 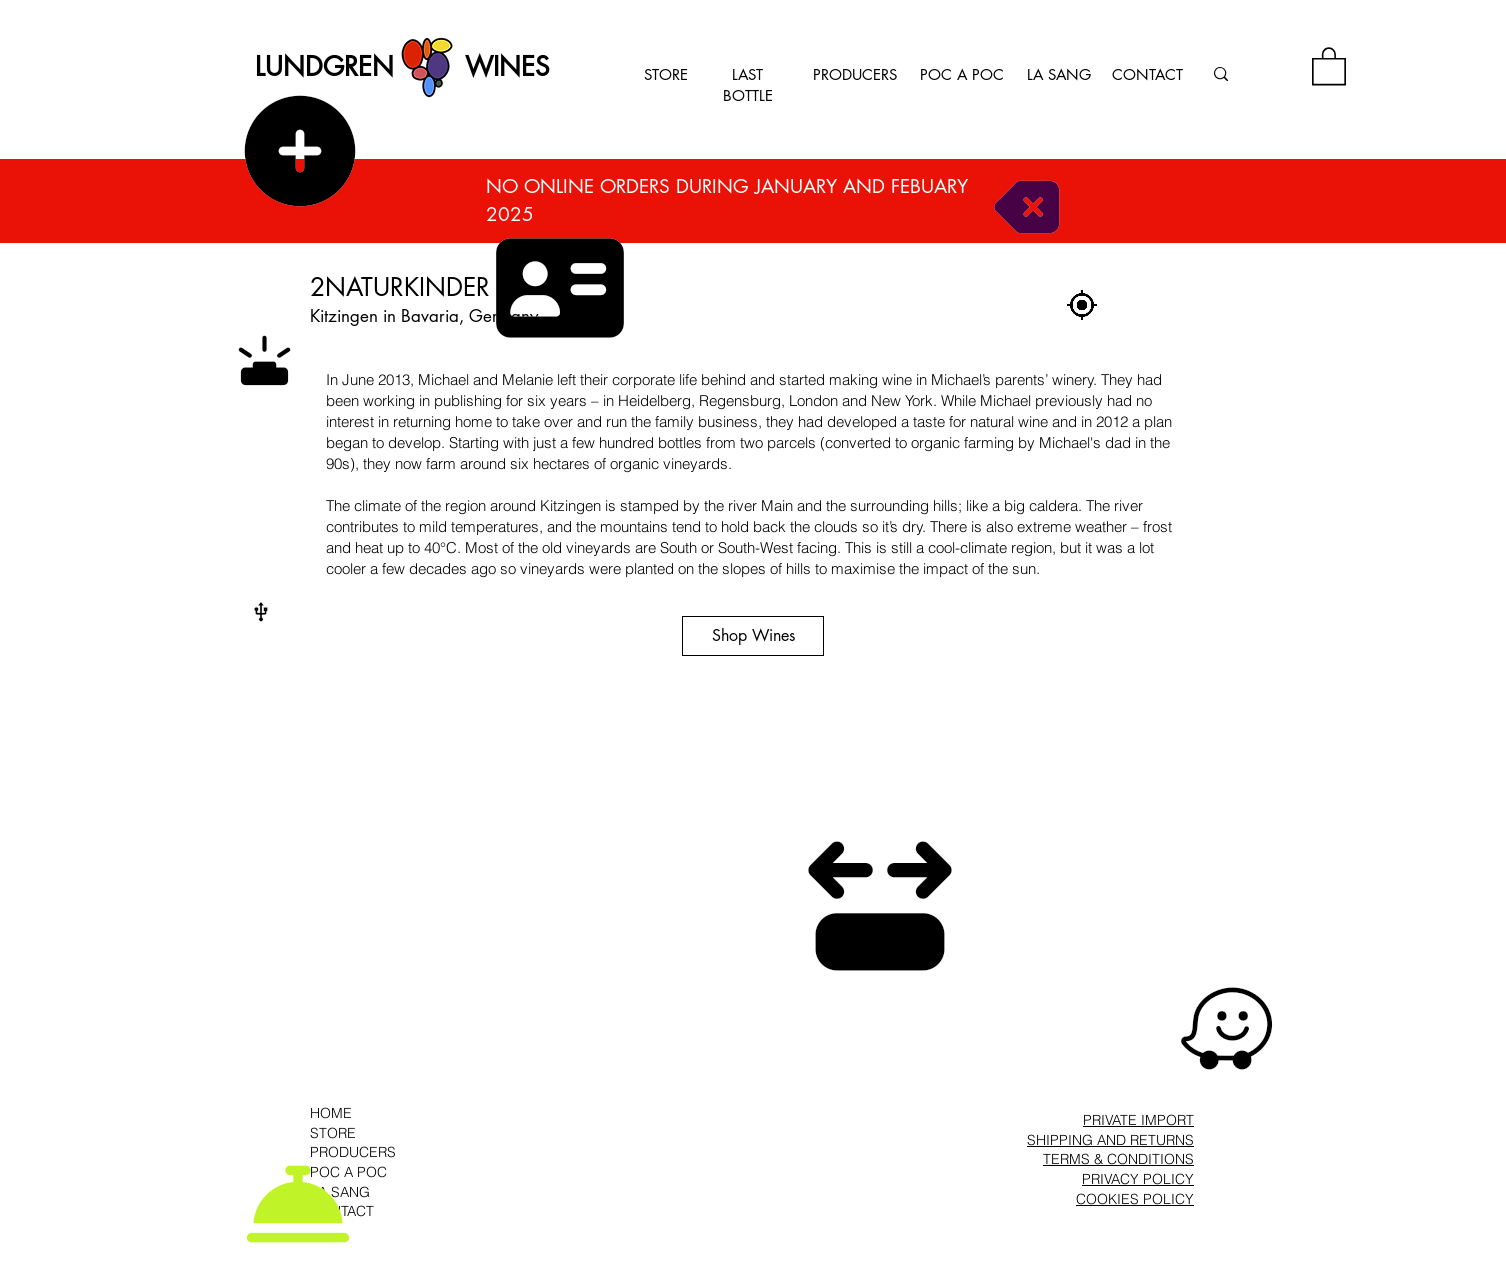 What do you see at coordinates (560, 288) in the screenshot?
I see `view contact details` at bounding box center [560, 288].